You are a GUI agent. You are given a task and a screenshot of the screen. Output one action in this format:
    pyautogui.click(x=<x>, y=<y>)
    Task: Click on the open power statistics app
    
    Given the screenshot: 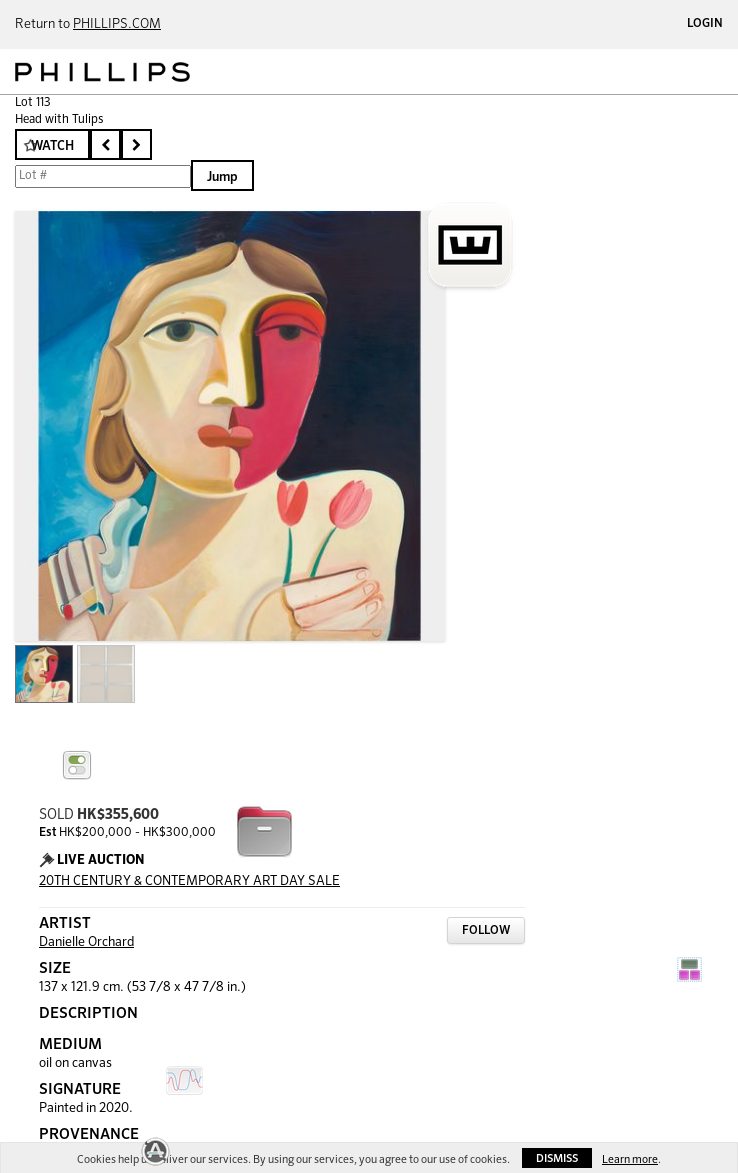 What is the action you would take?
    pyautogui.click(x=184, y=1080)
    